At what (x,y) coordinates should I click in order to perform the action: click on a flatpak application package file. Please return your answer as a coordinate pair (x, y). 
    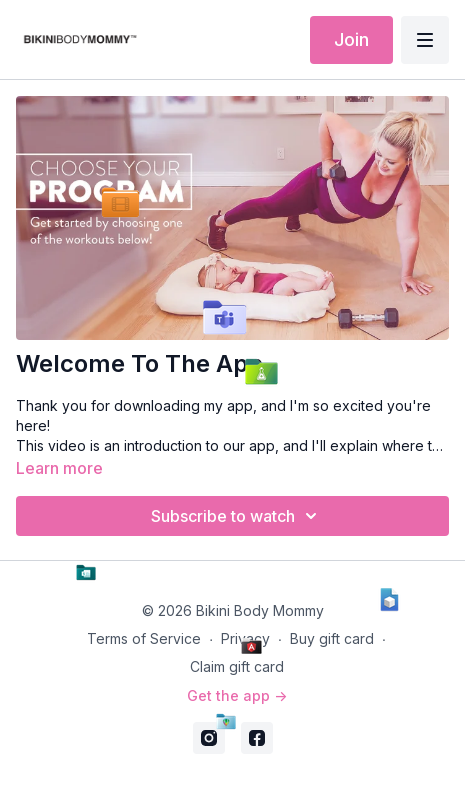
    Looking at the image, I should click on (389, 599).